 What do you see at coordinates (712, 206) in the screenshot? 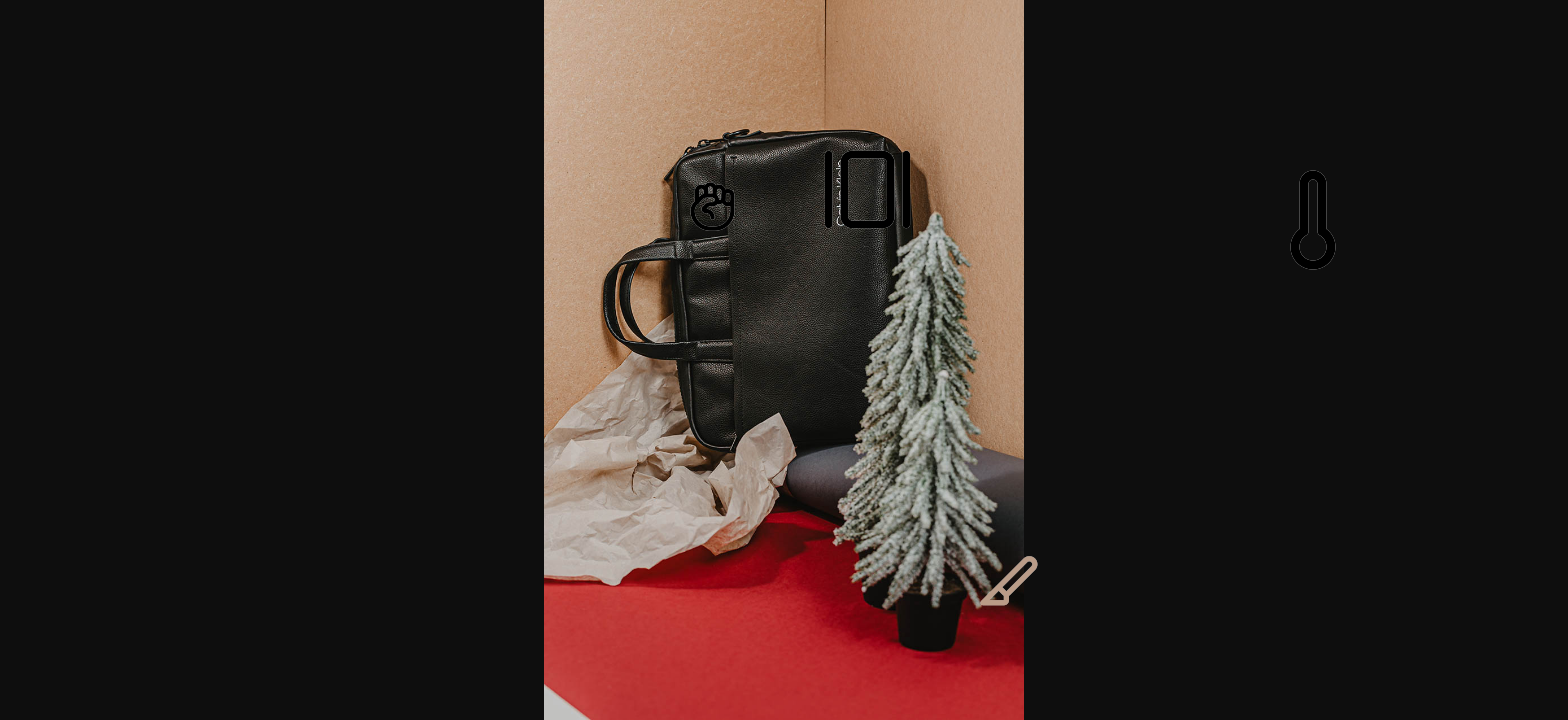
I see `indicate solidarity or support` at bounding box center [712, 206].